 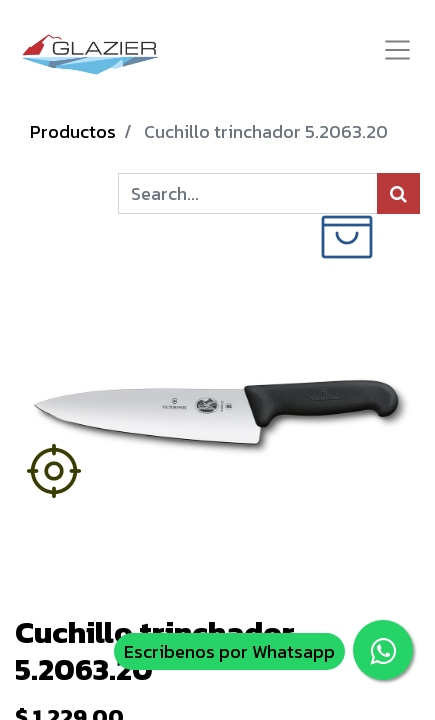 What do you see at coordinates (347, 237) in the screenshot?
I see `view your shopping bag` at bounding box center [347, 237].